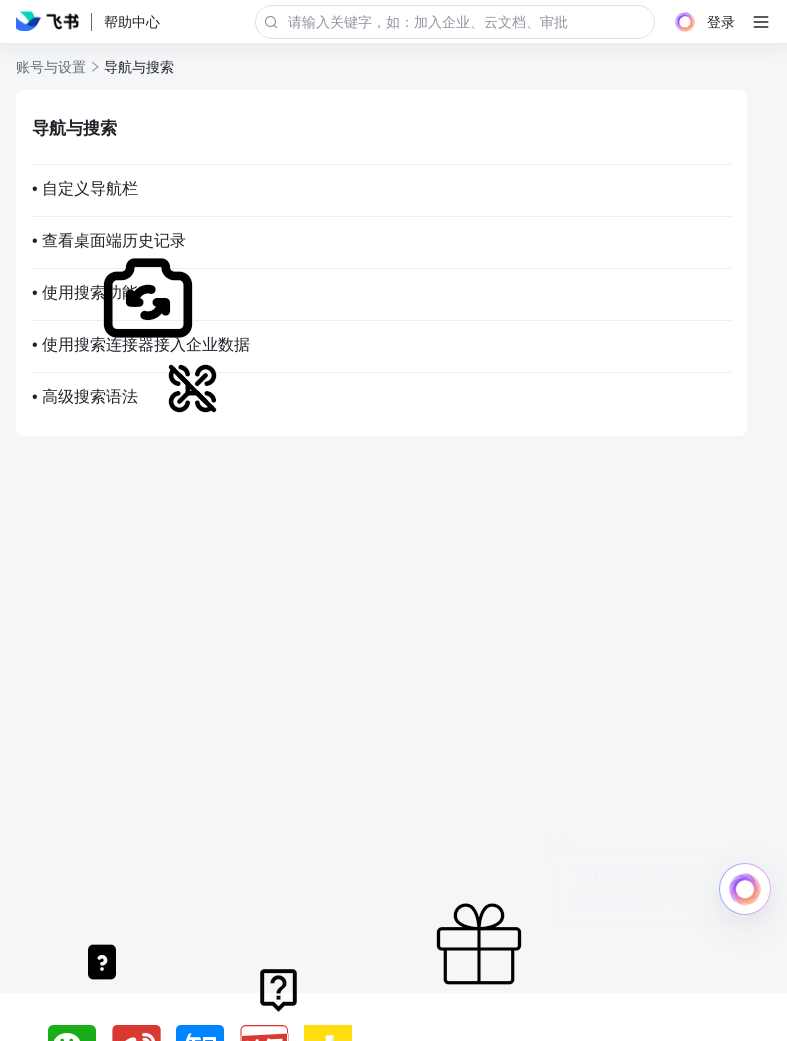 Image resolution: width=787 pixels, height=1041 pixels. I want to click on access live help or support chat, so click(278, 989).